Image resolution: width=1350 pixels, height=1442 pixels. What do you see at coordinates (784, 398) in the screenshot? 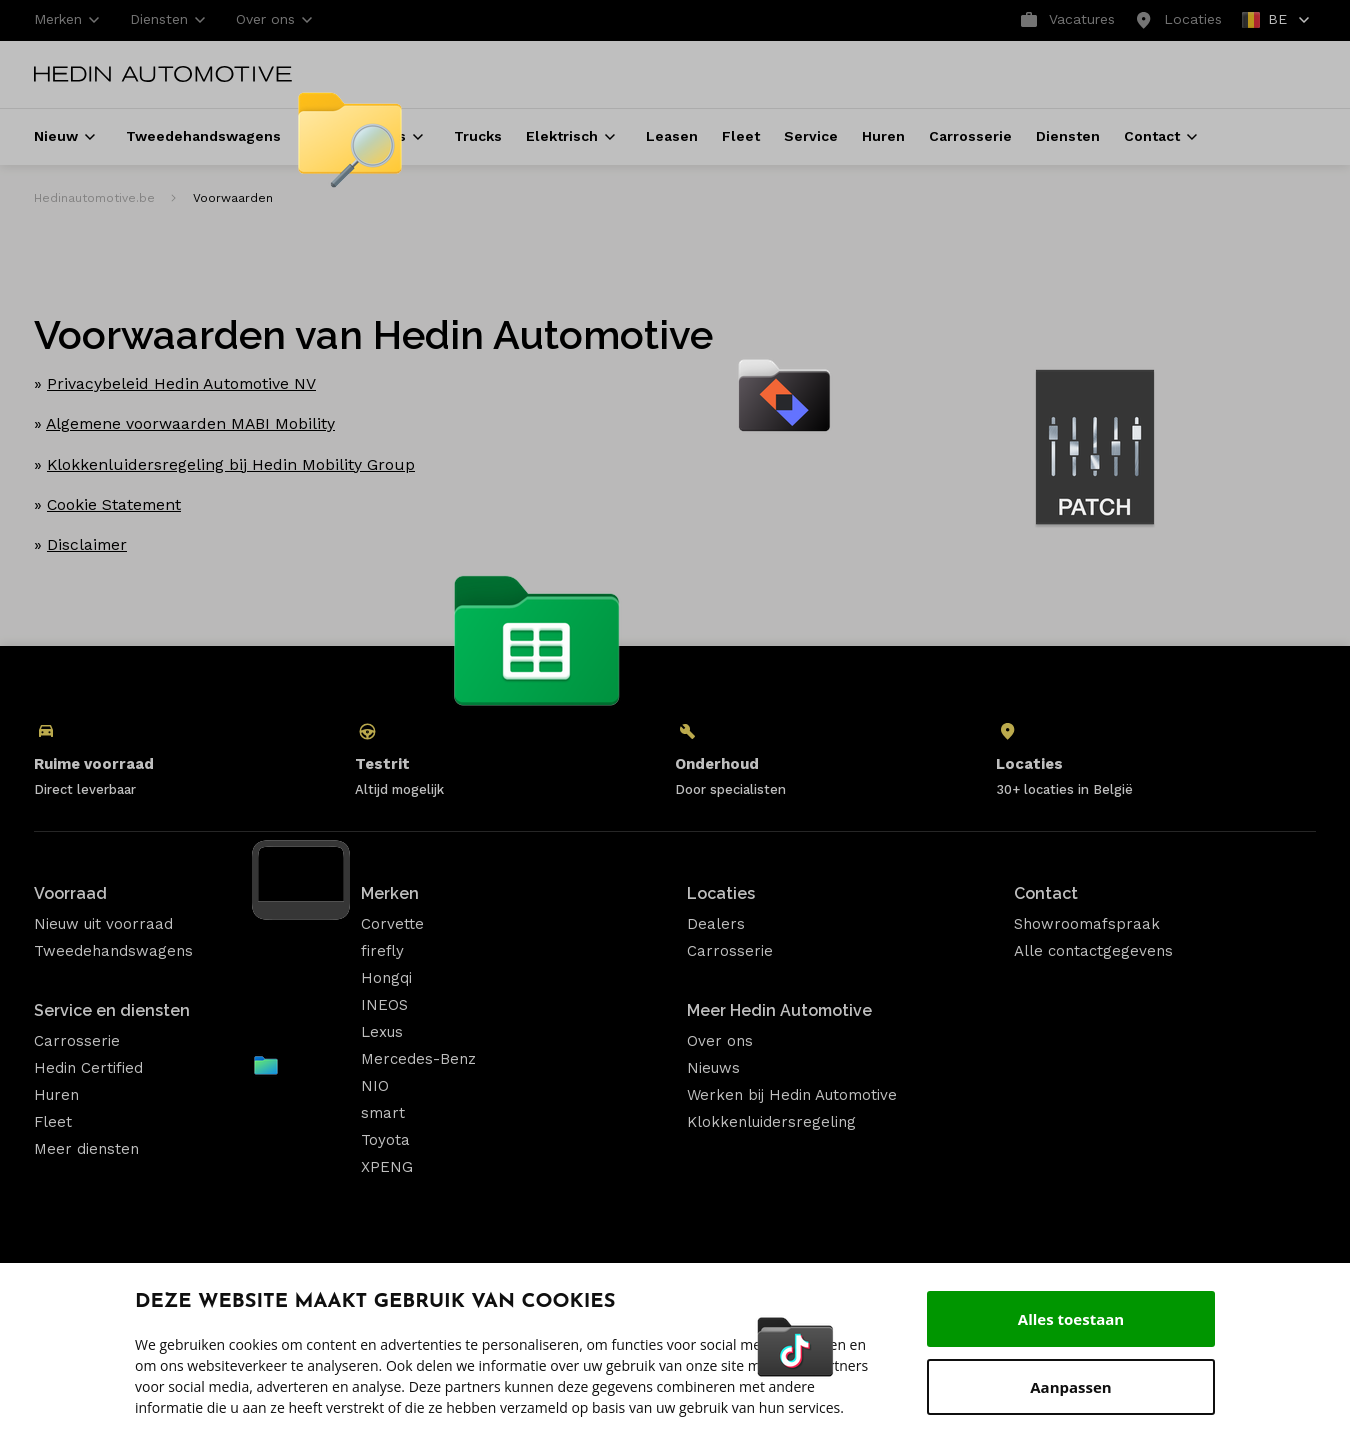
I see `open ktor project folder` at bounding box center [784, 398].